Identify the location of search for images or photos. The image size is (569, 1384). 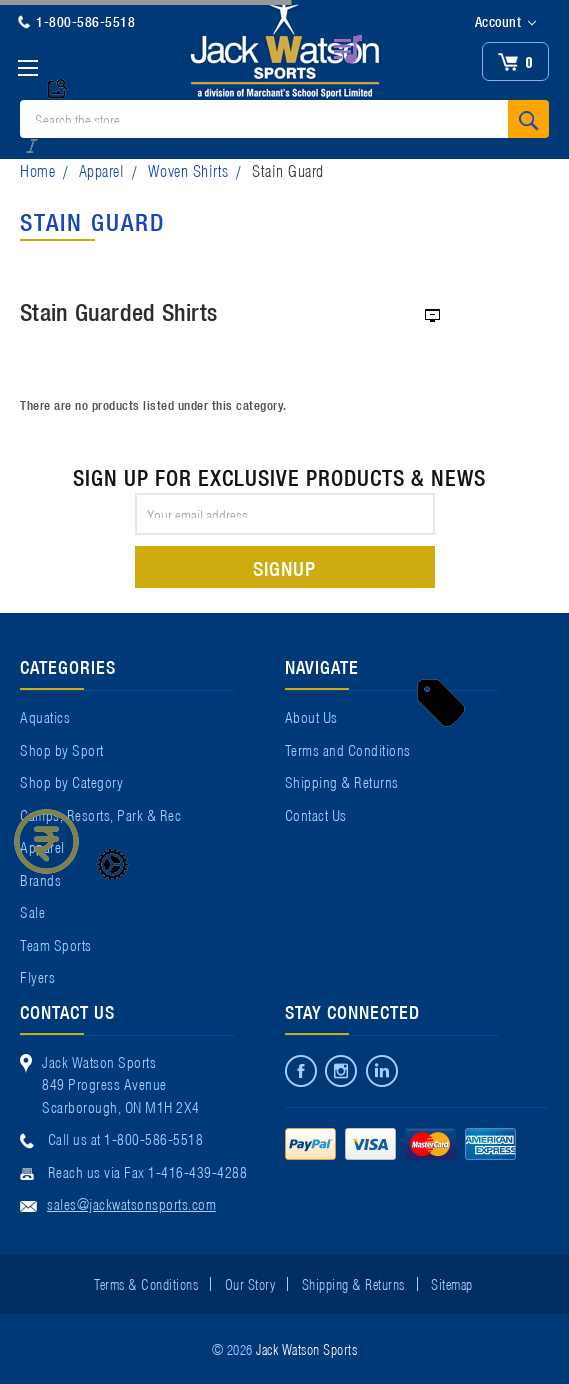
(57, 88).